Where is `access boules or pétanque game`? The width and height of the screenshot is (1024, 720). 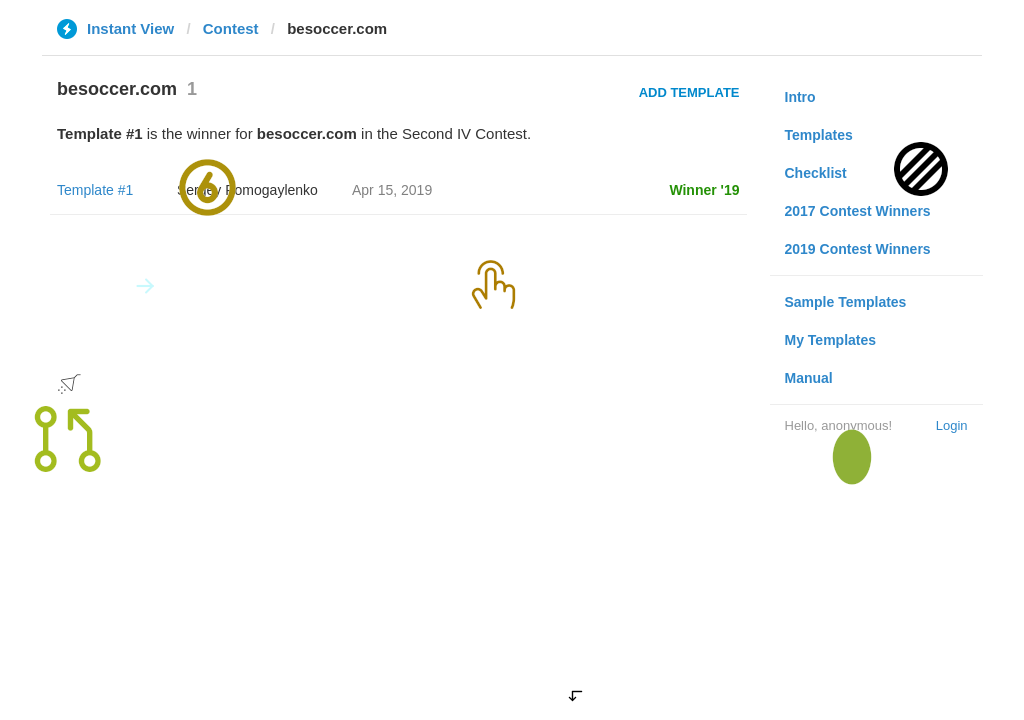
access boules or pétanque game is located at coordinates (921, 169).